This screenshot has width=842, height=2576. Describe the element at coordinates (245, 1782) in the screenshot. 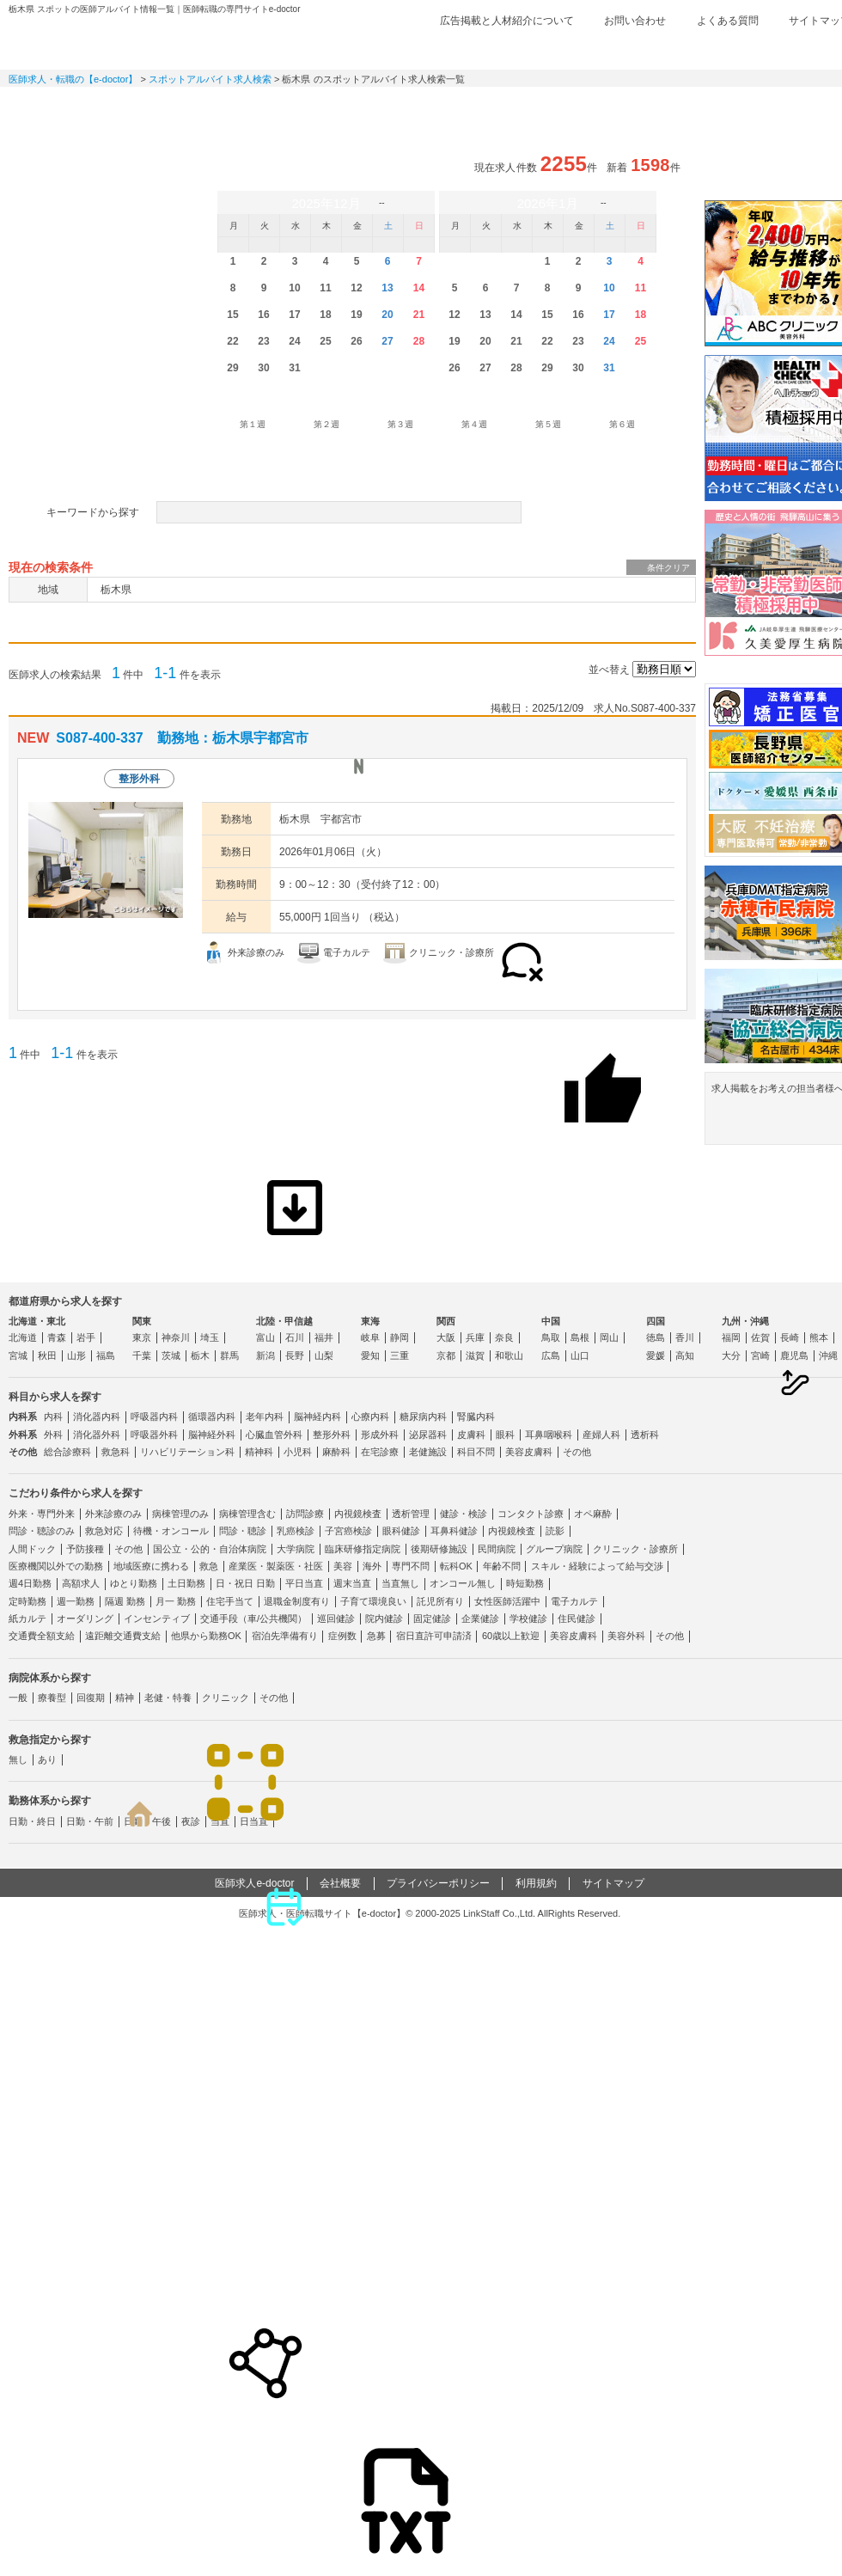

I see `set transform anchor to bottom-left corner` at that location.